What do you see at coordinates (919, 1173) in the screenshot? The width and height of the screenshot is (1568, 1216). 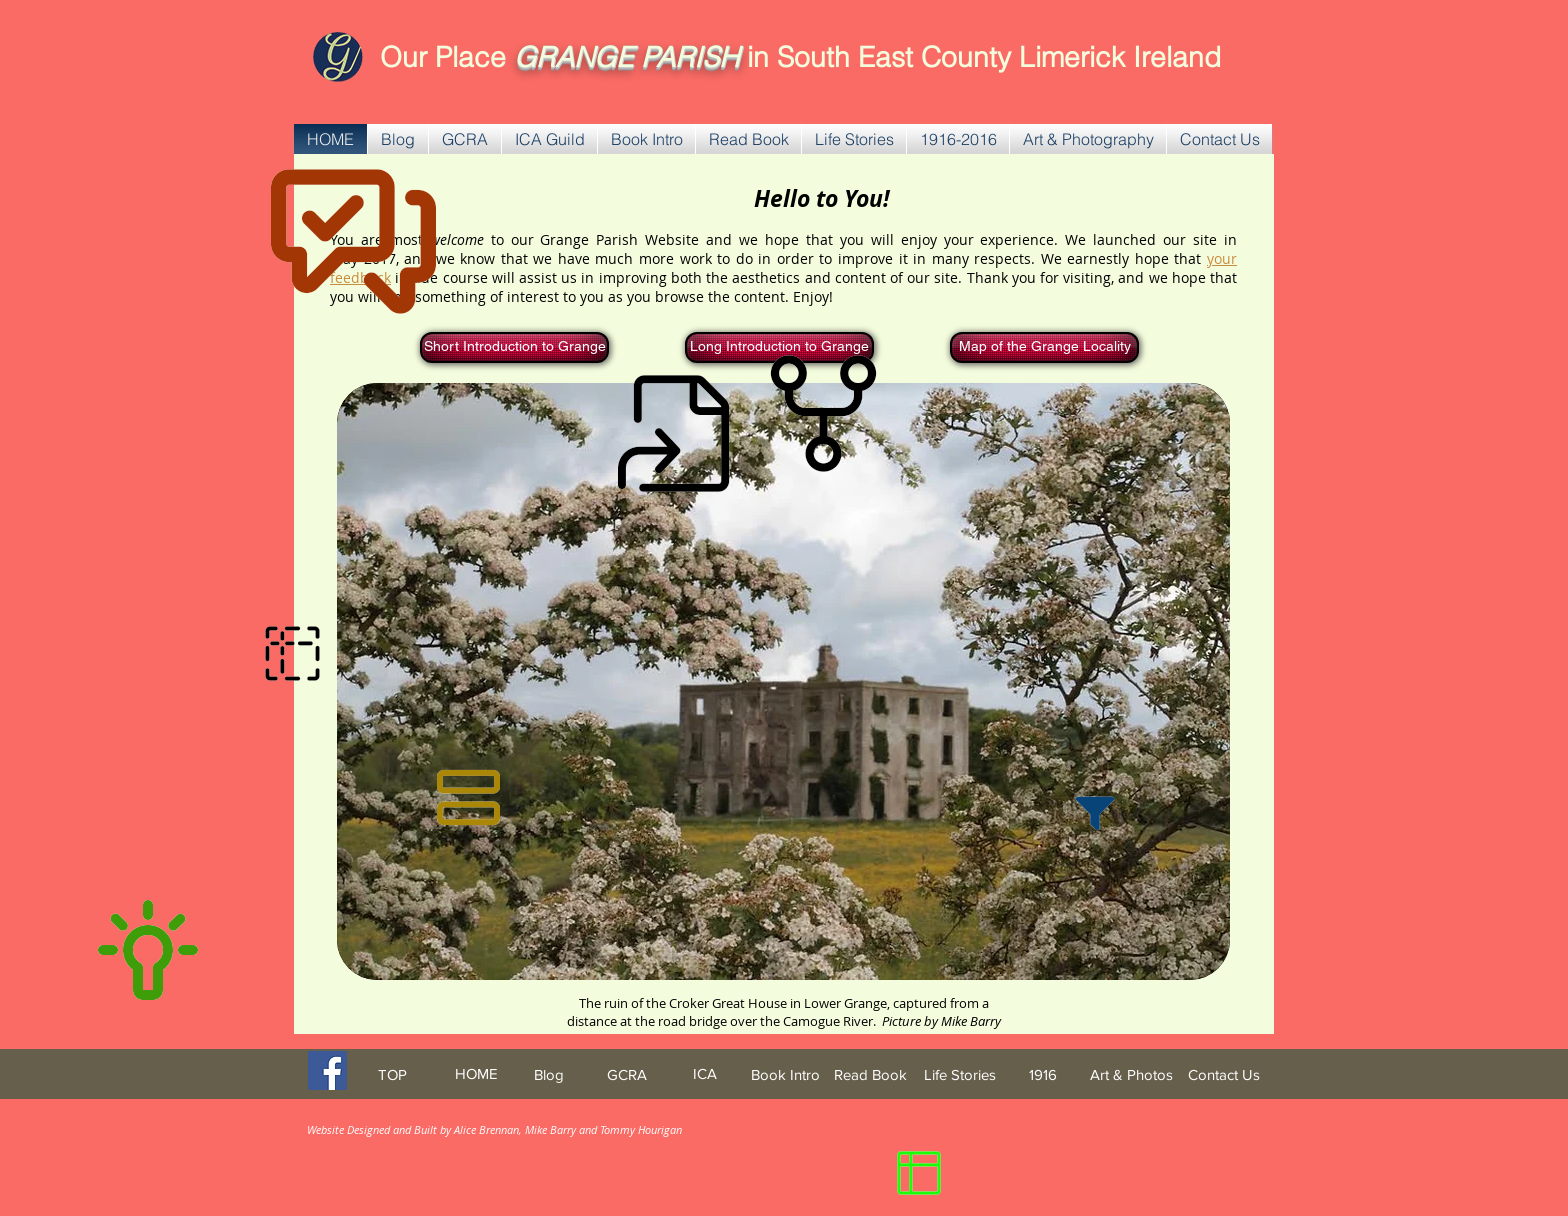 I see `view data in table format` at bounding box center [919, 1173].